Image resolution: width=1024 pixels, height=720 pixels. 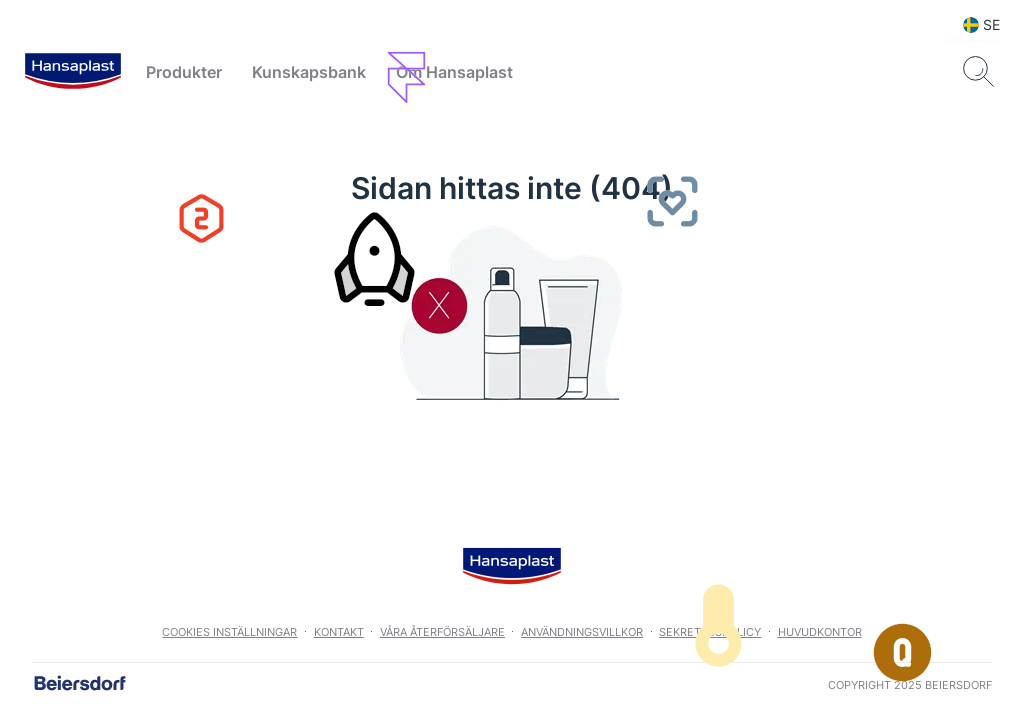 I want to click on indicates freezing or lowest temperature setting, so click(x=718, y=625).